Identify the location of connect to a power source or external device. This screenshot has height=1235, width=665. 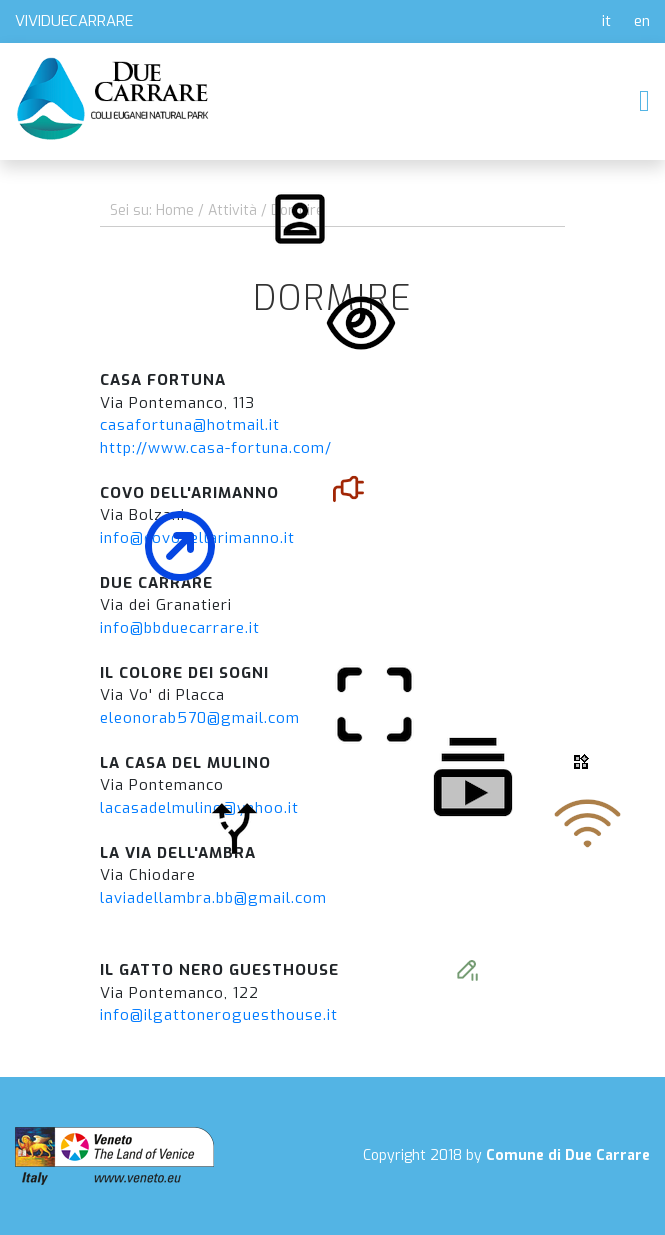
(348, 488).